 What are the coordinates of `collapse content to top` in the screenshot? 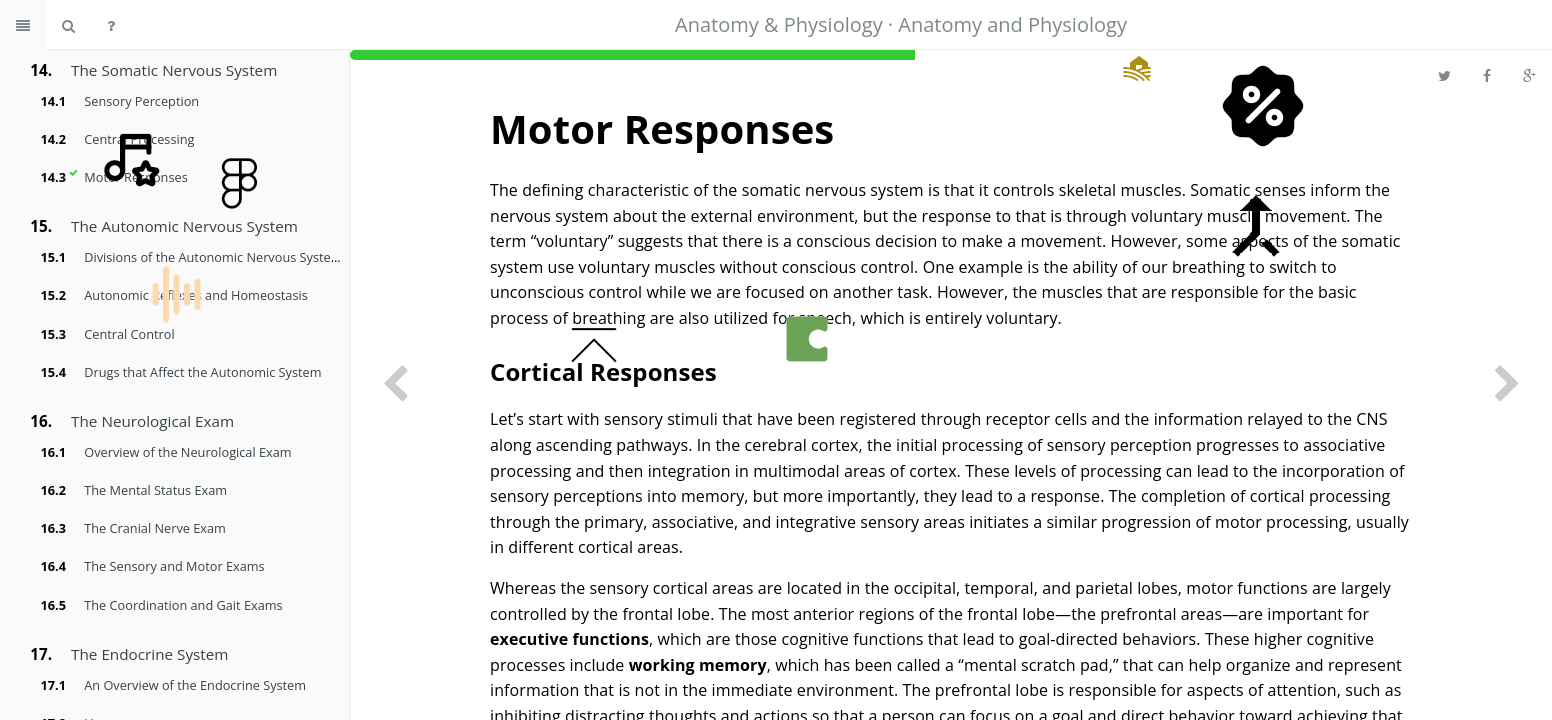 It's located at (594, 344).